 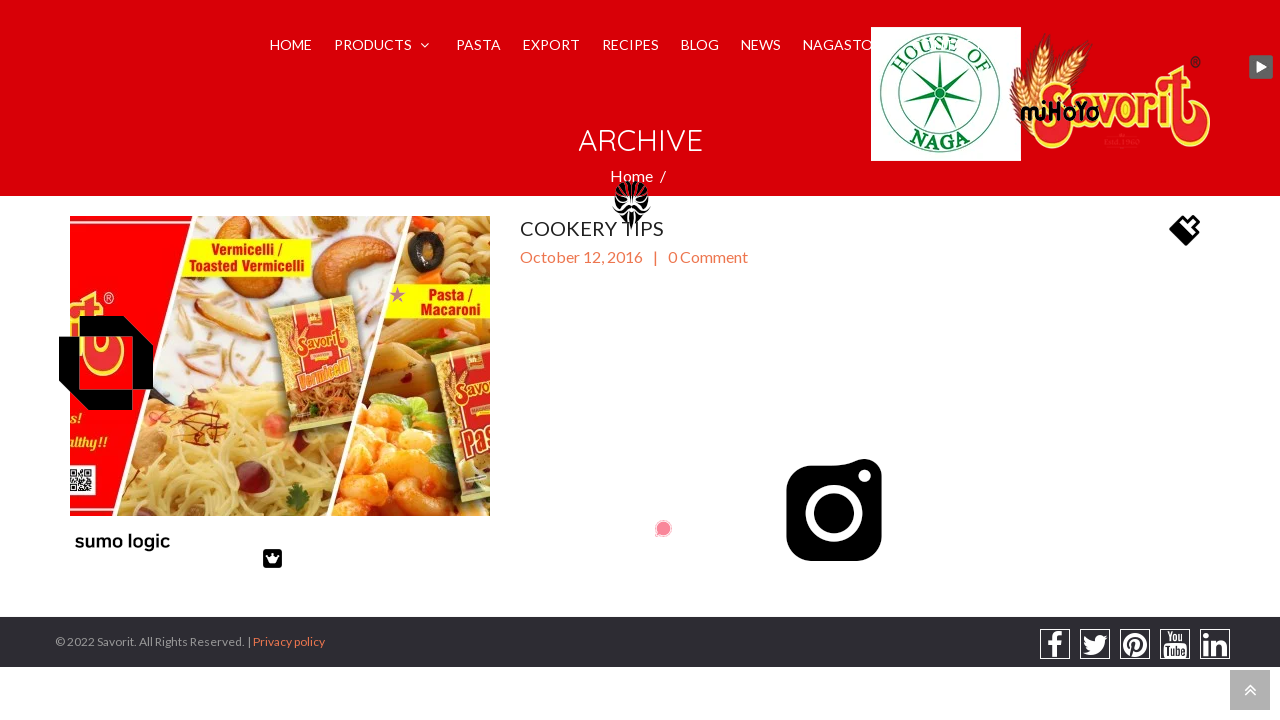 I want to click on open magisk root management app, so click(x=631, y=205).